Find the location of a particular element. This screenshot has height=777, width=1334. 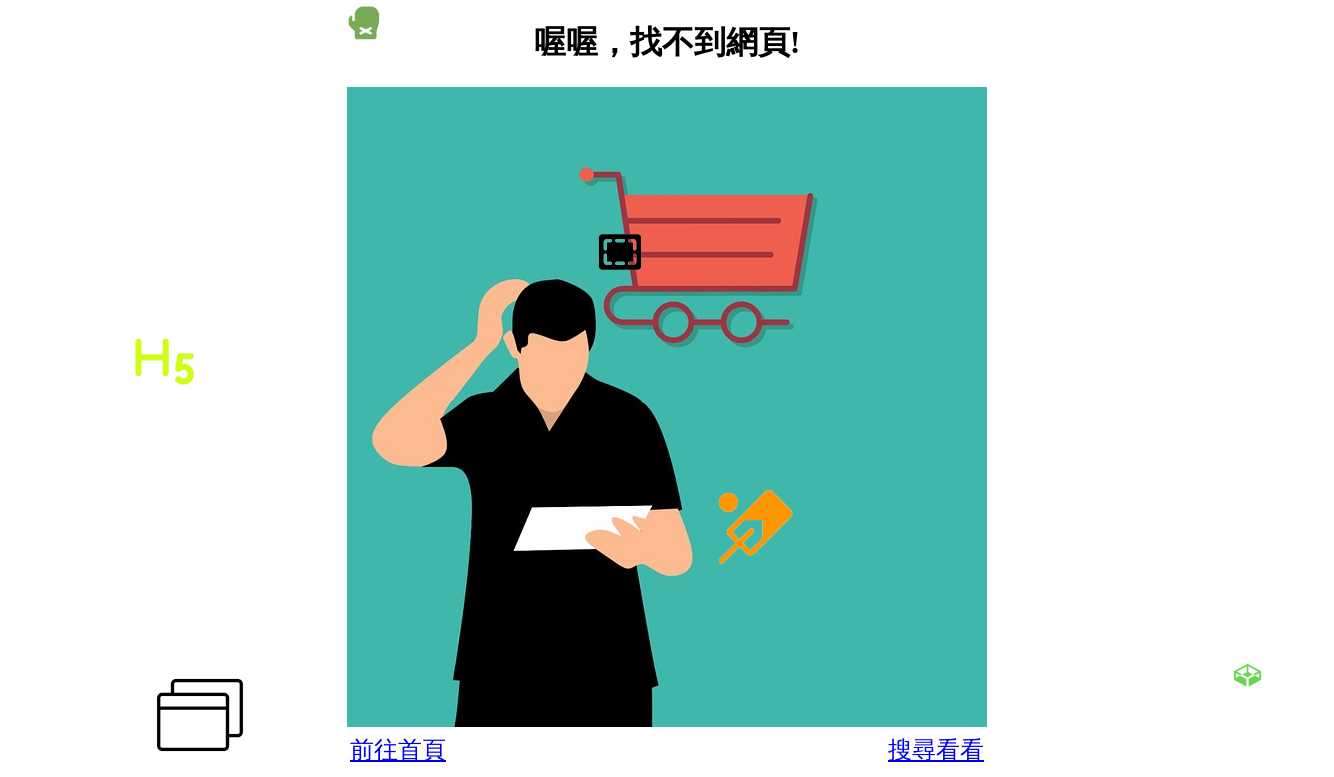

view open browser windows is located at coordinates (200, 715).